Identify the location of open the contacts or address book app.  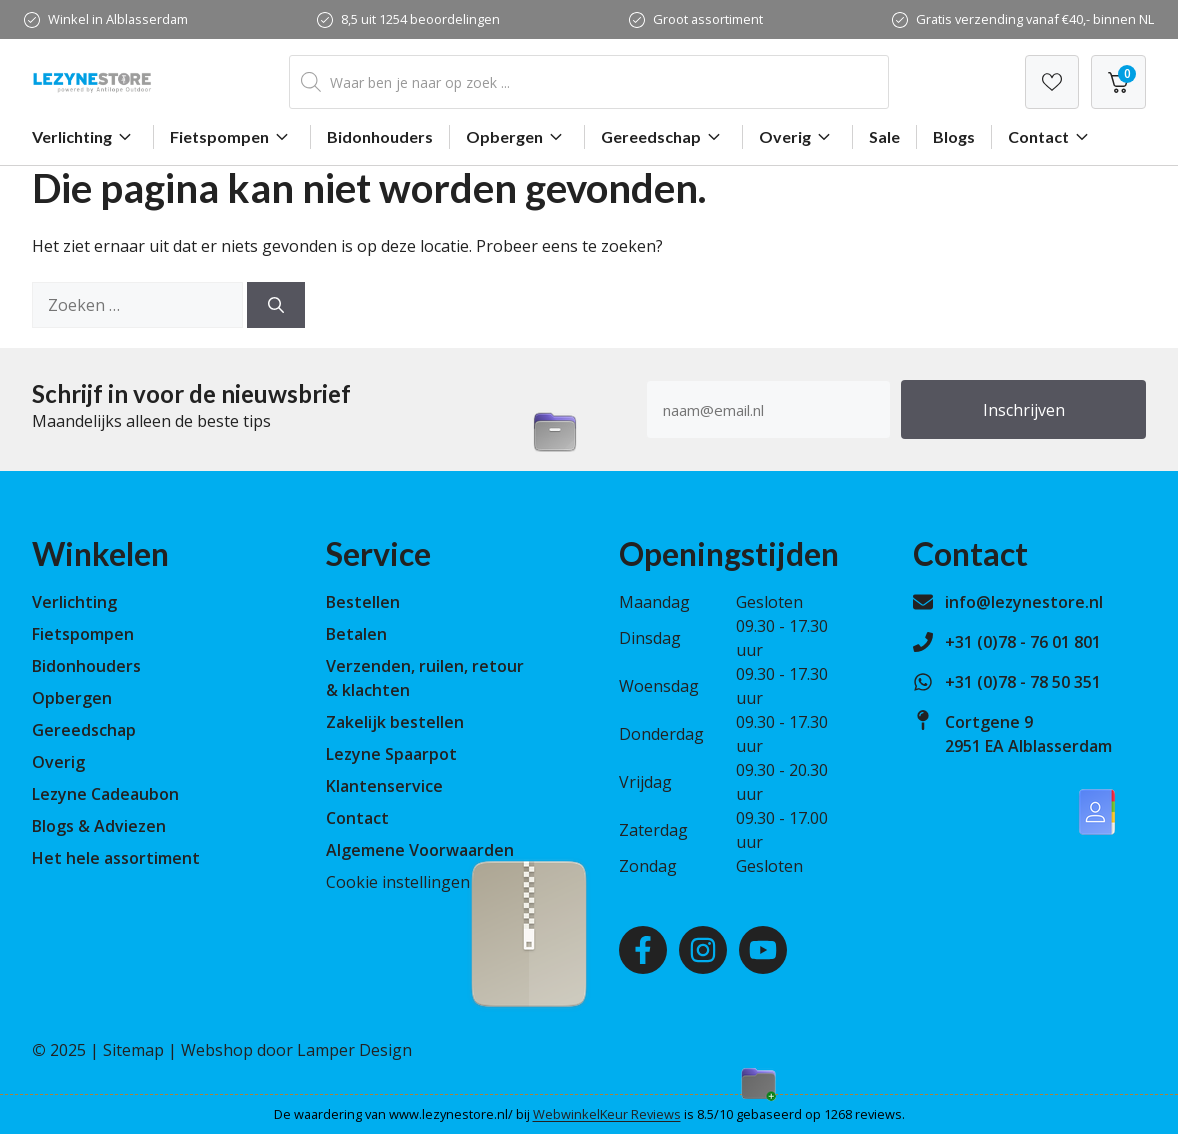
(1097, 812).